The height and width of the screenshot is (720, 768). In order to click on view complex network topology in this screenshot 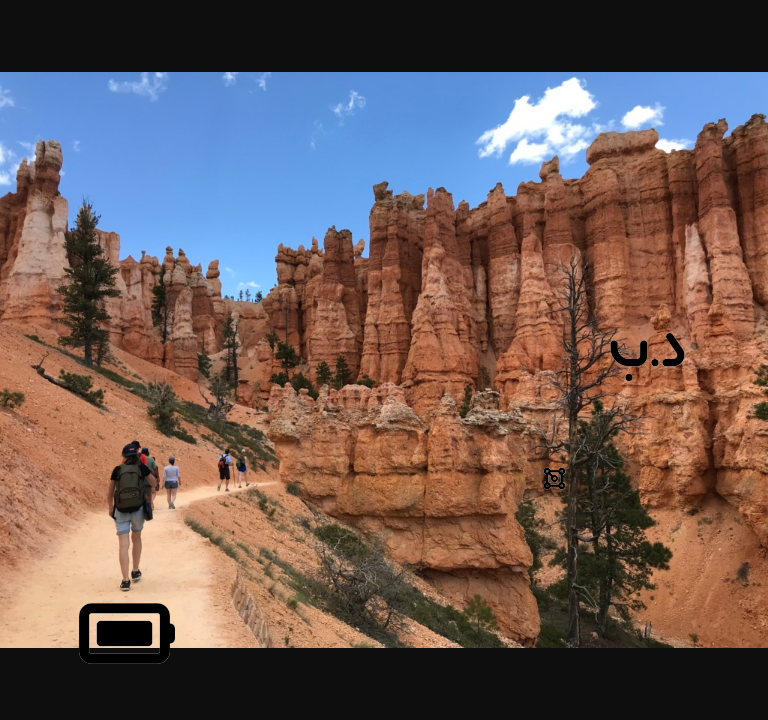, I will do `click(554, 478)`.